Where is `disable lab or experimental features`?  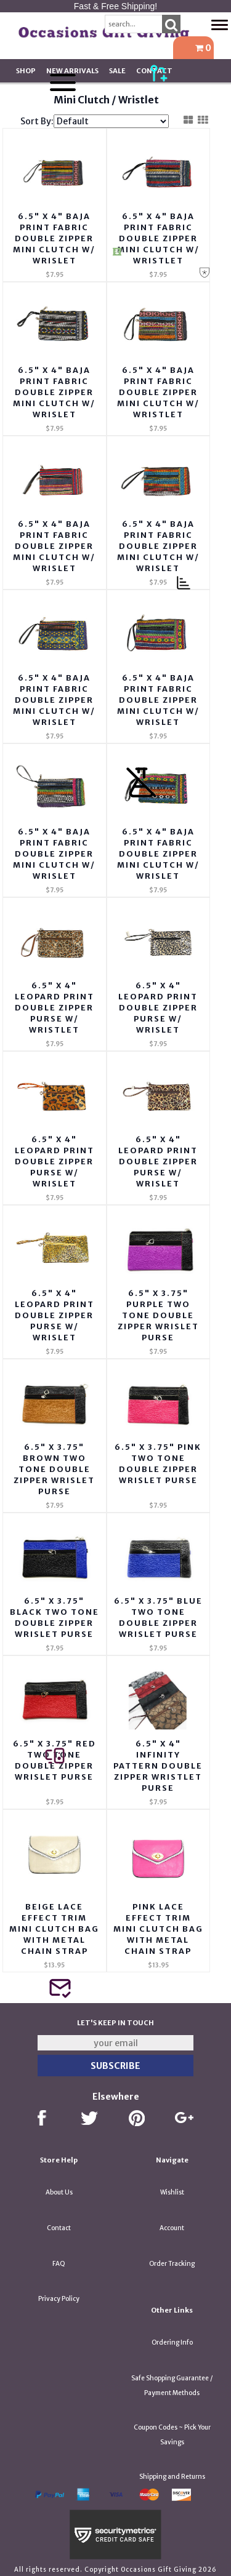 disable lab or experimental features is located at coordinates (141, 782).